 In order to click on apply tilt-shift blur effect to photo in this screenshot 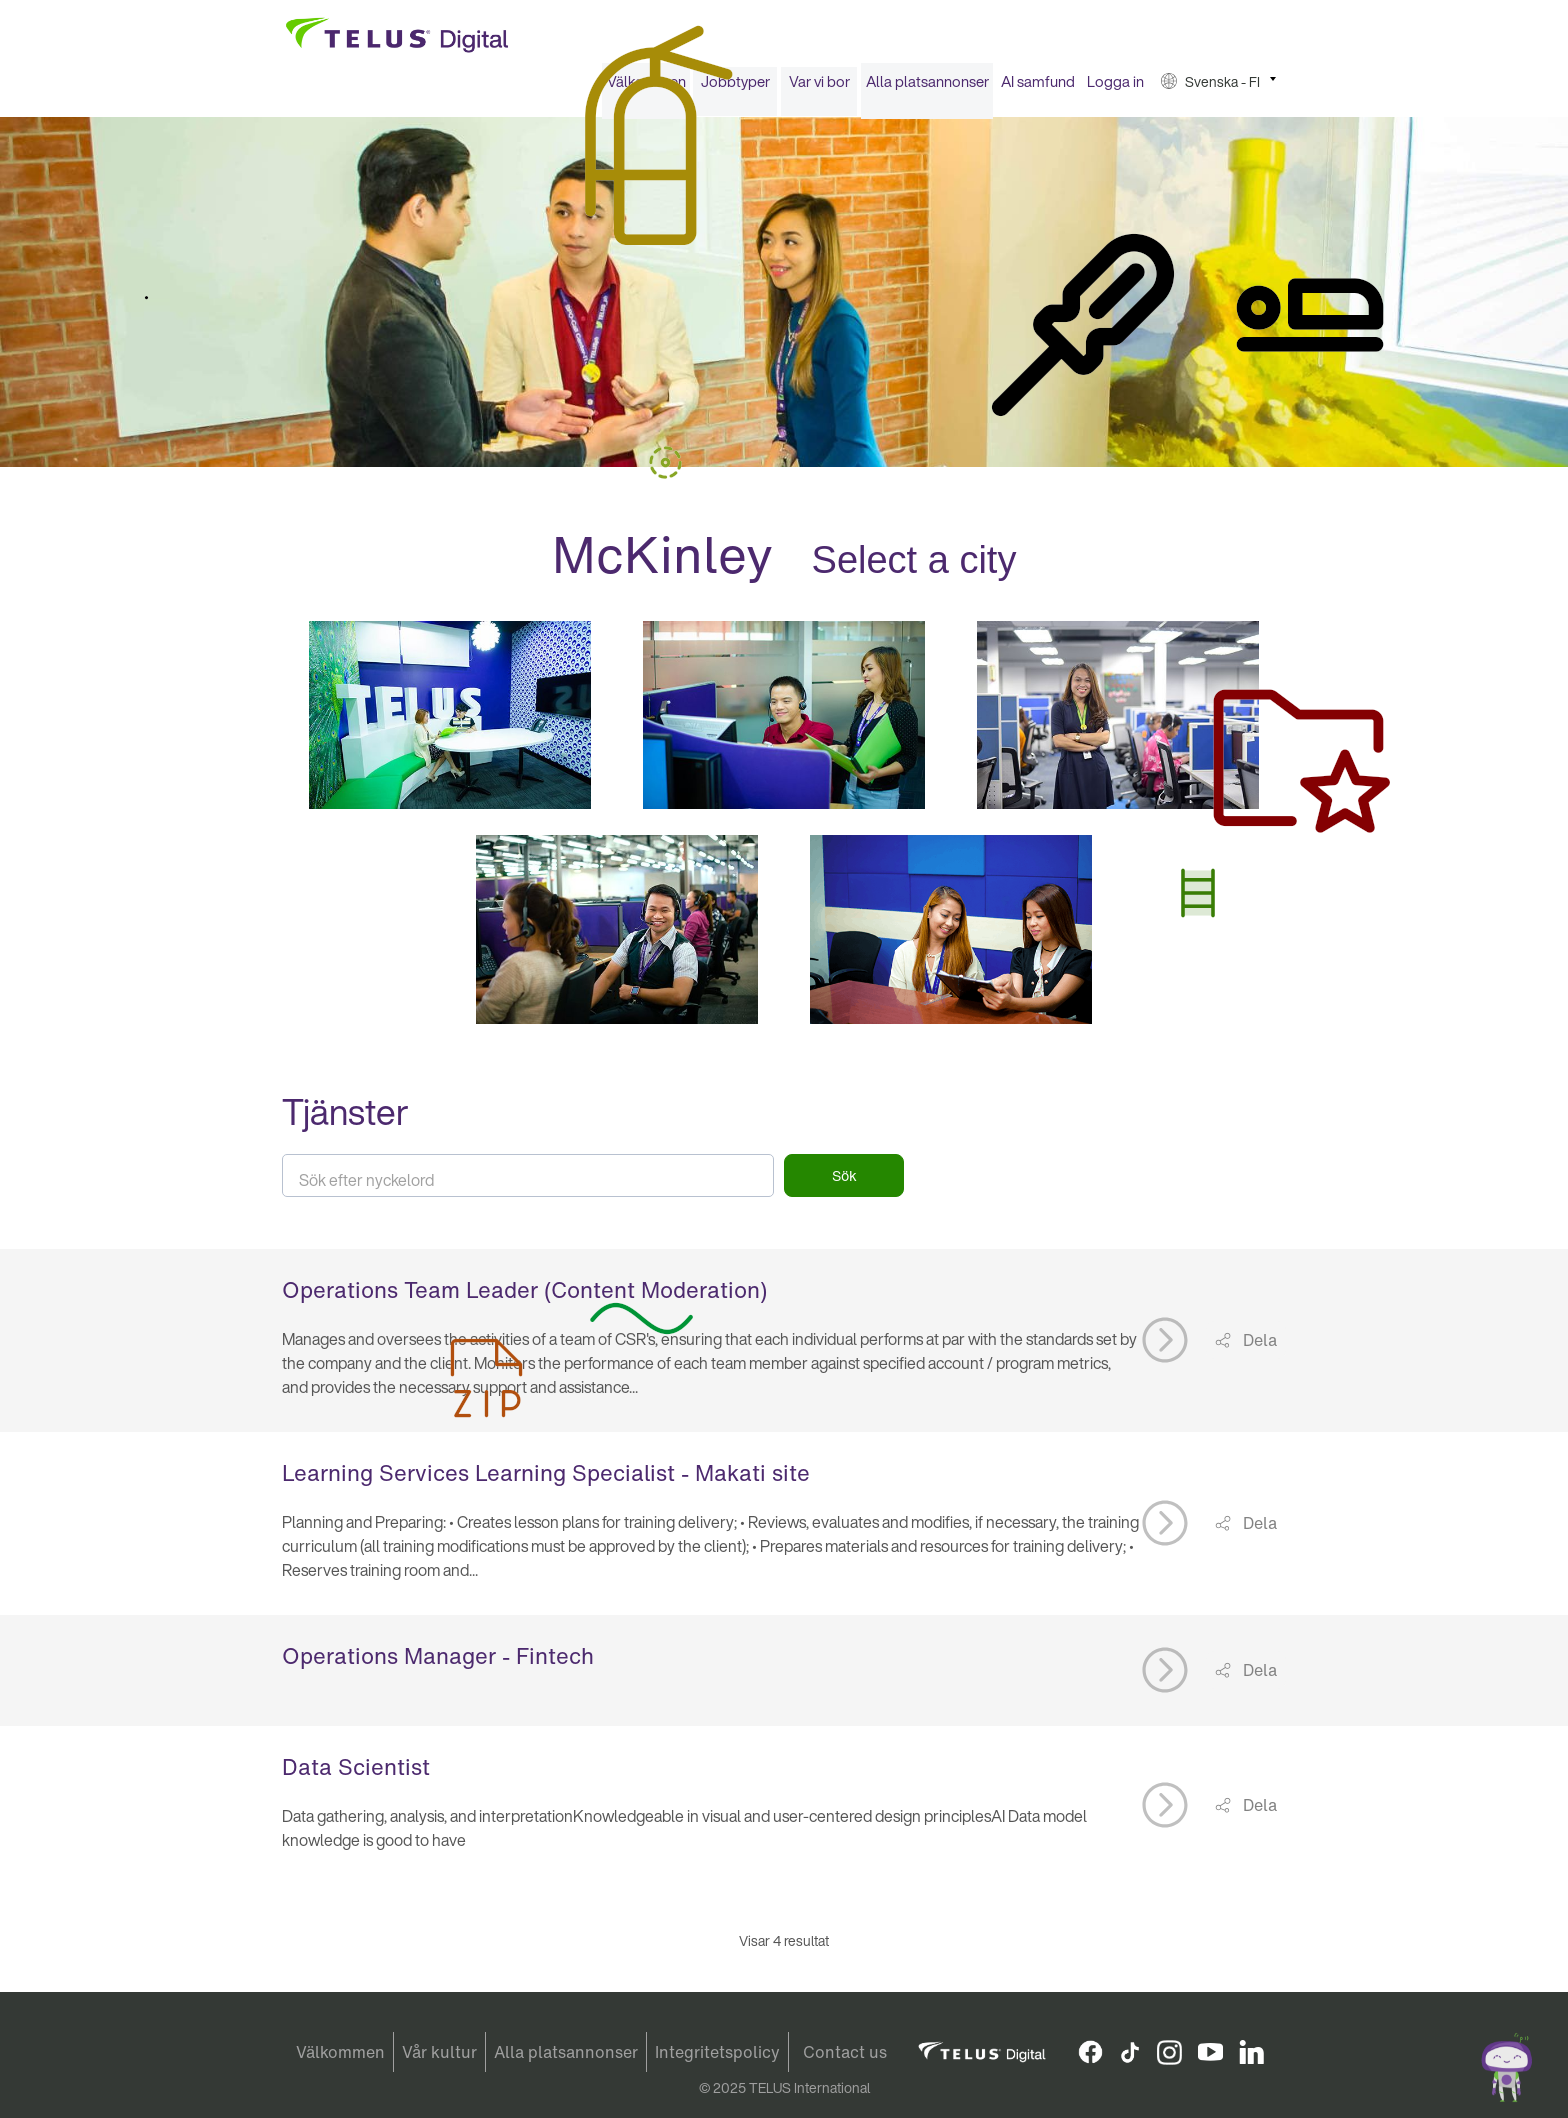, I will do `click(665, 462)`.